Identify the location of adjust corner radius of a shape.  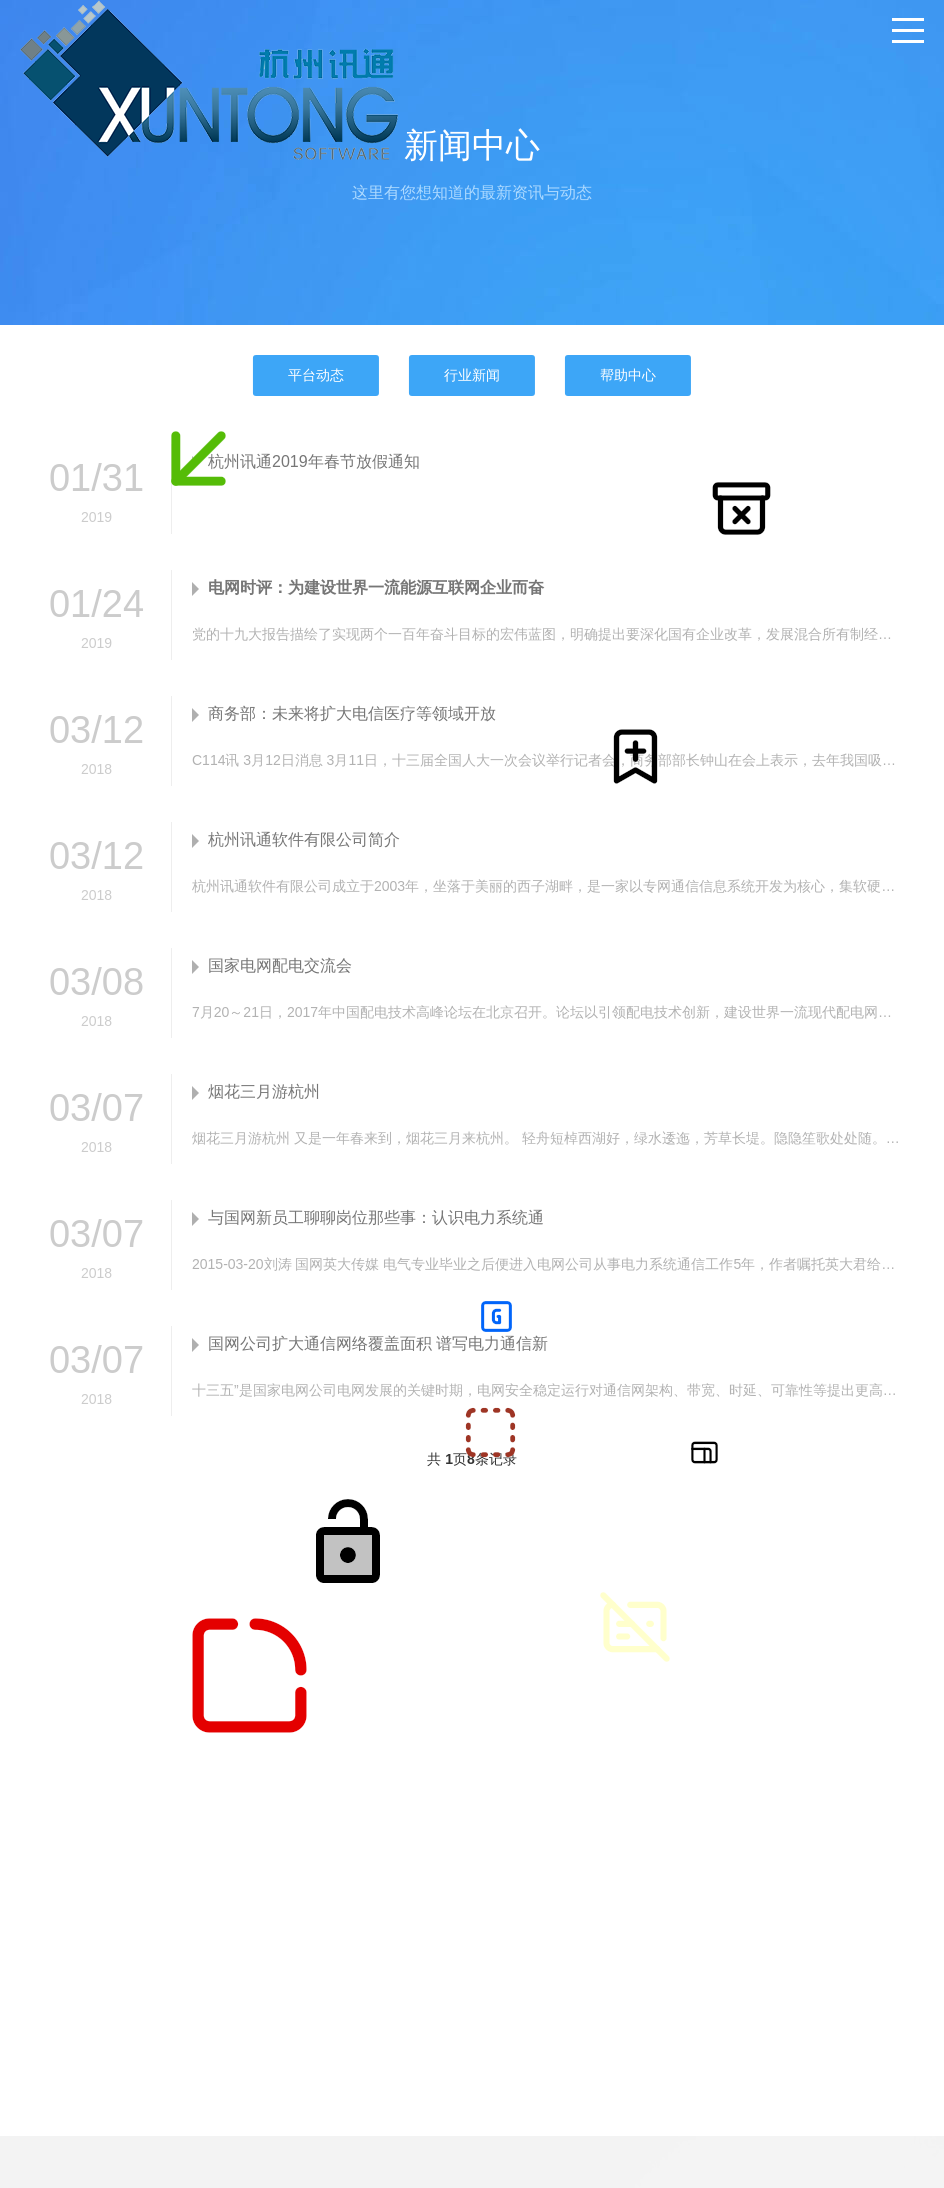
(249, 1675).